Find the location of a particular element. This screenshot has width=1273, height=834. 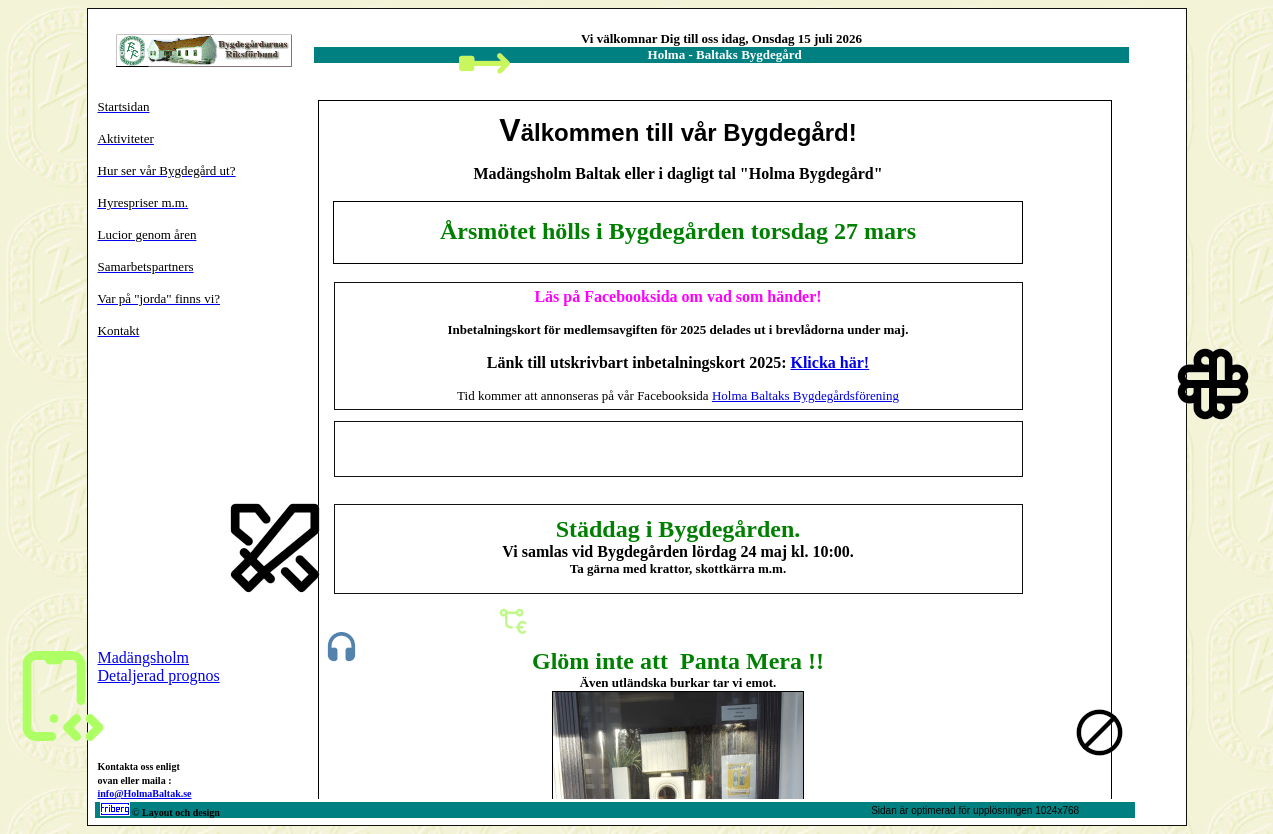

access mobile development tools is located at coordinates (54, 696).